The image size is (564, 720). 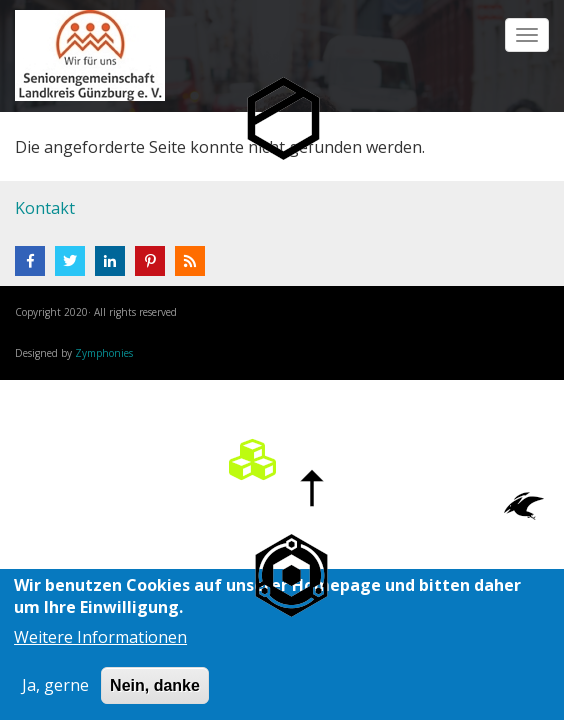 I want to click on open Tresorit secure cloud storage, so click(x=283, y=118).